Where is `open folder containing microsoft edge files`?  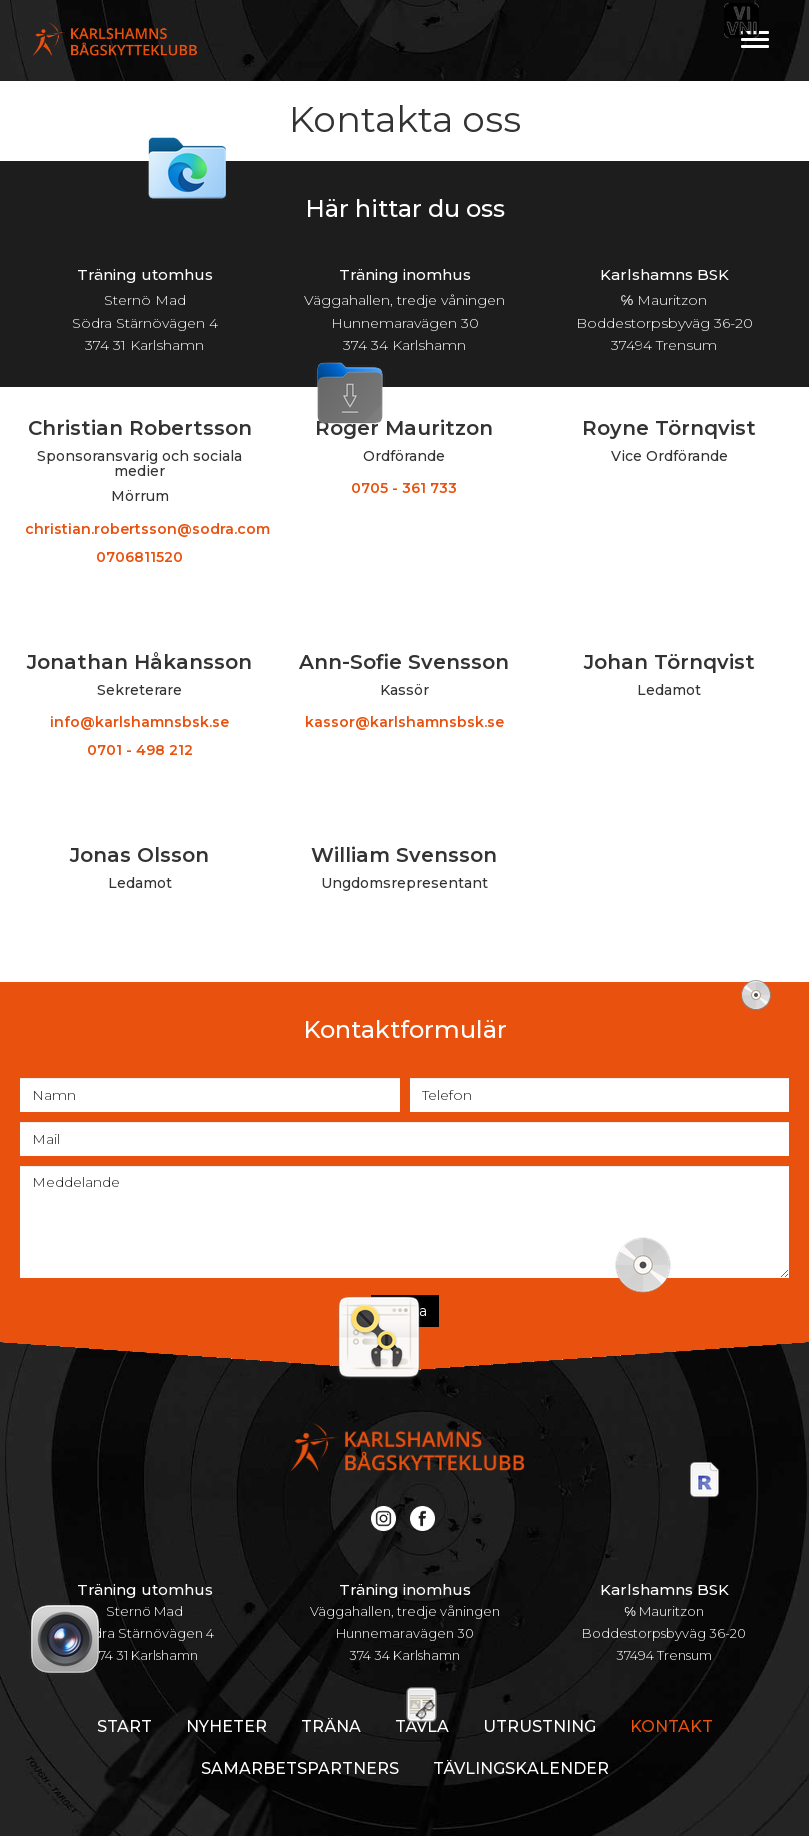 open folder containing microsoft edge files is located at coordinates (187, 170).